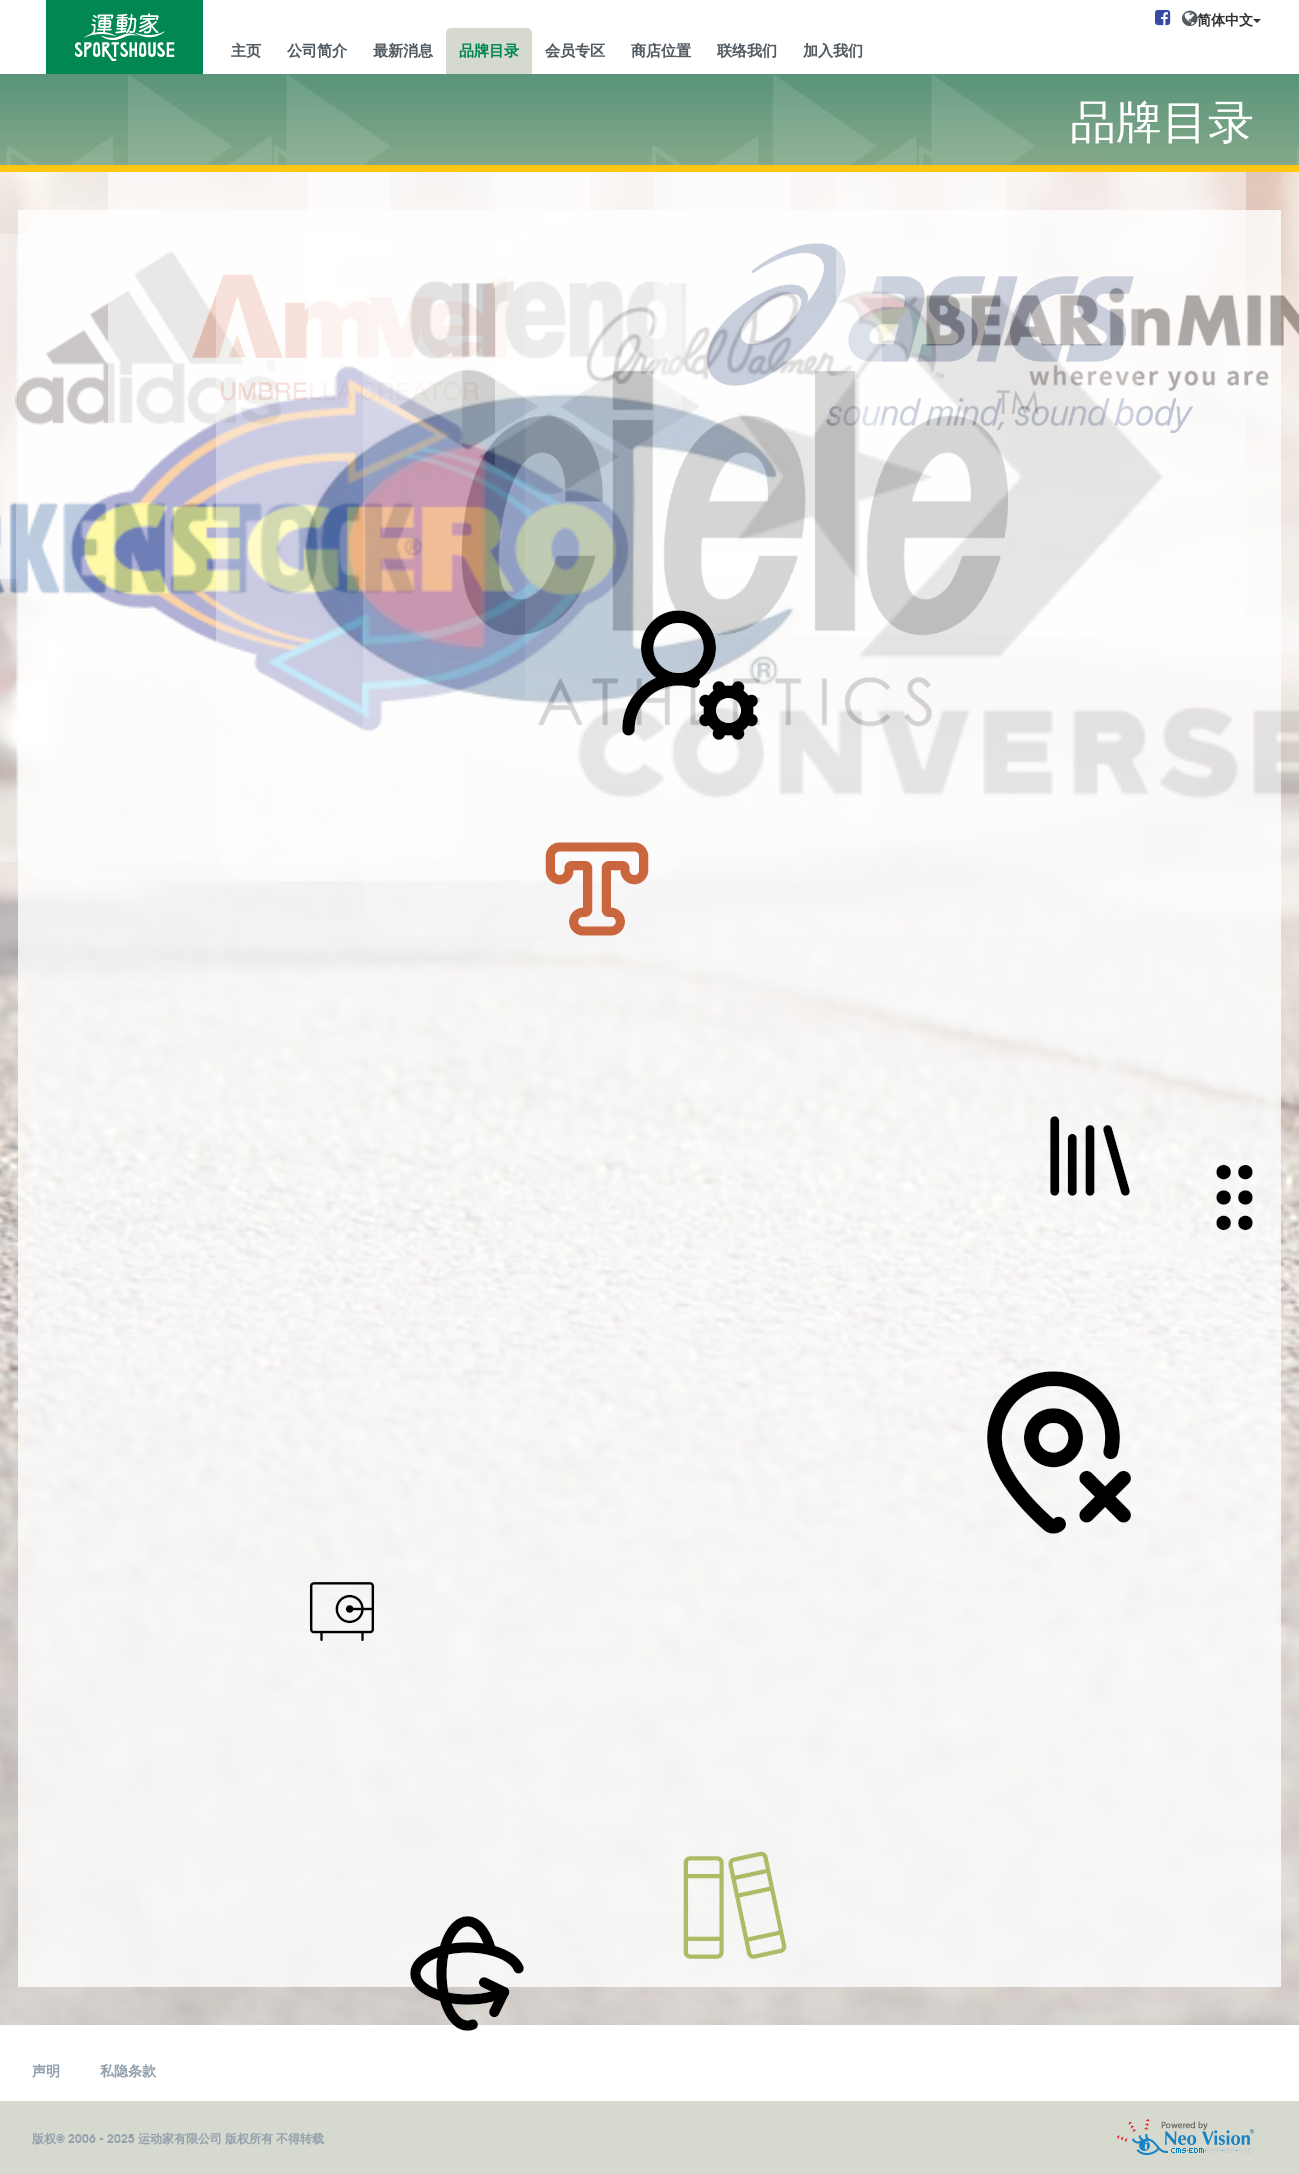 The image size is (1299, 2174). I want to click on access your saved content library, so click(1090, 1156).